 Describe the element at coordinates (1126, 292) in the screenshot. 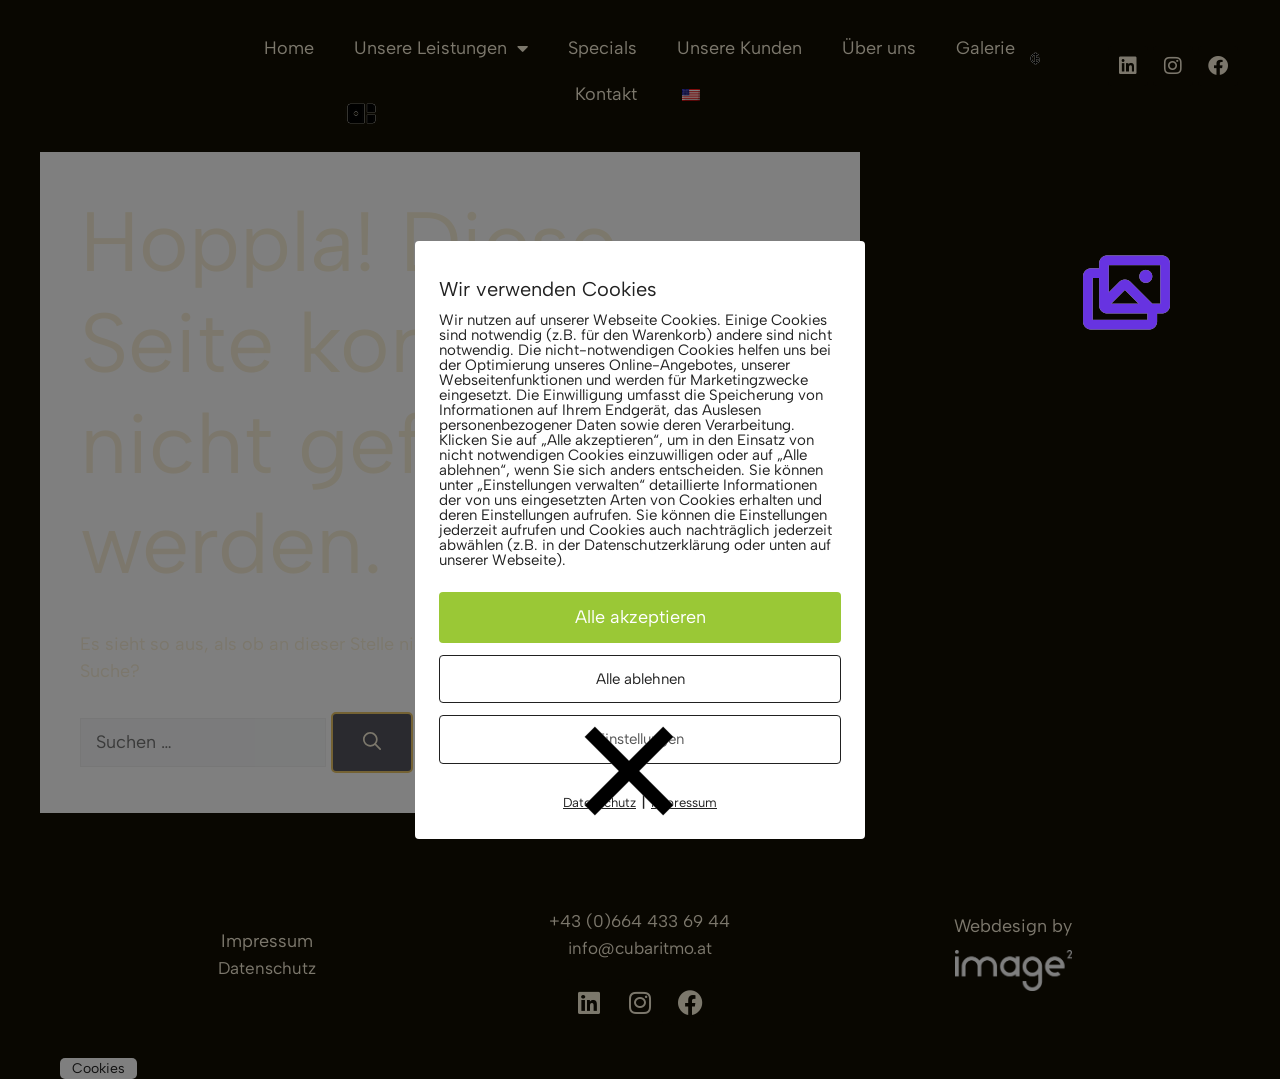

I see `view photo gallery` at that location.